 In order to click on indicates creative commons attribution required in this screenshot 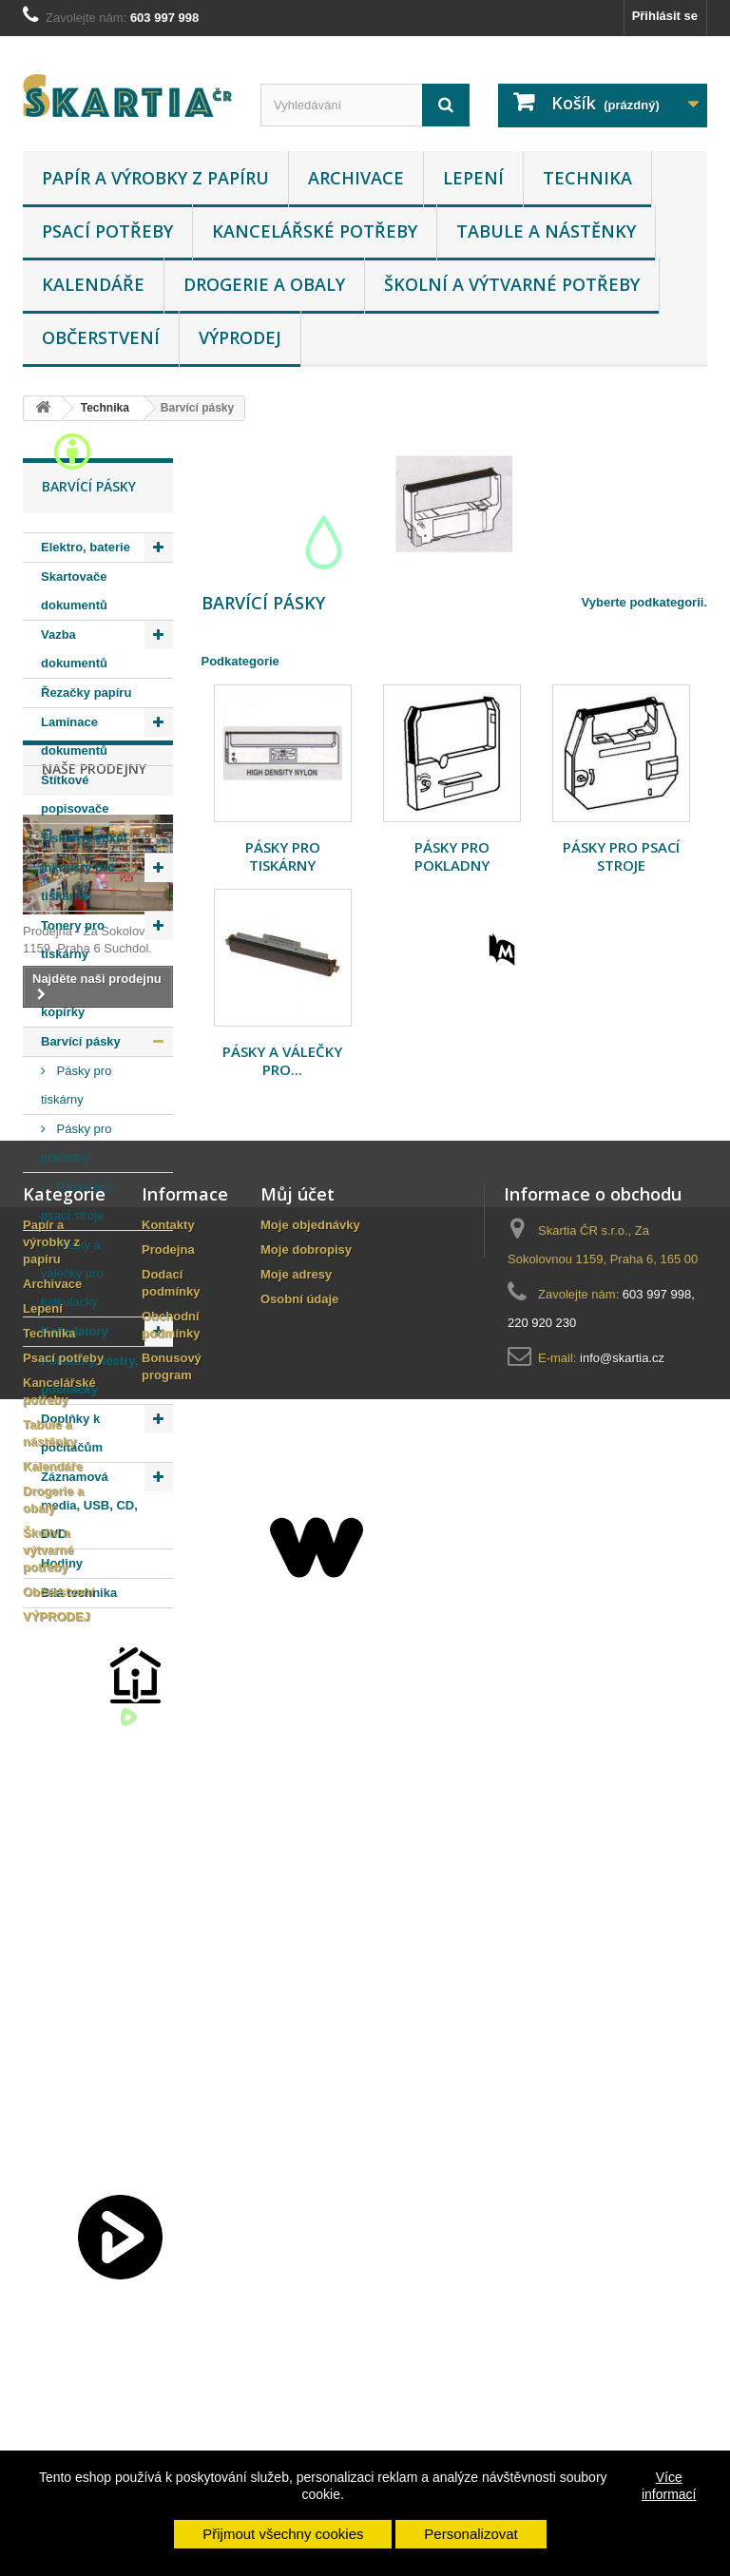, I will do `click(72, 452)`.